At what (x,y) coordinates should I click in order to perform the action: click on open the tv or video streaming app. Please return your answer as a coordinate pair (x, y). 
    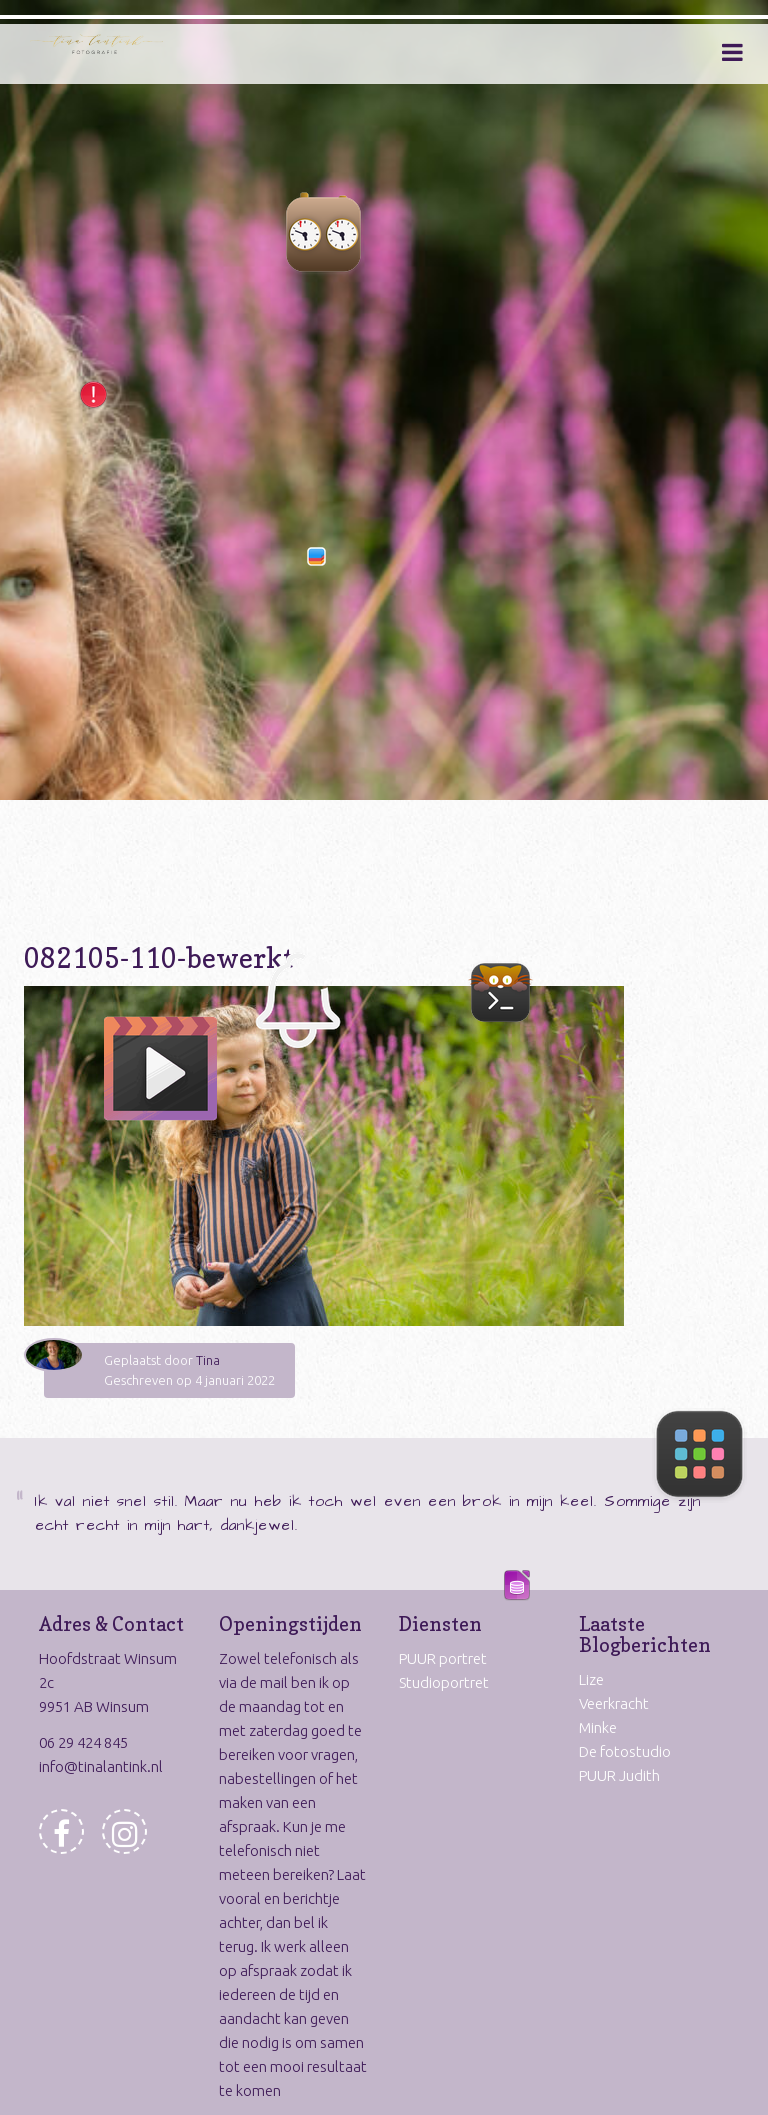
    Looking at the image, I should click on (160, 1068).